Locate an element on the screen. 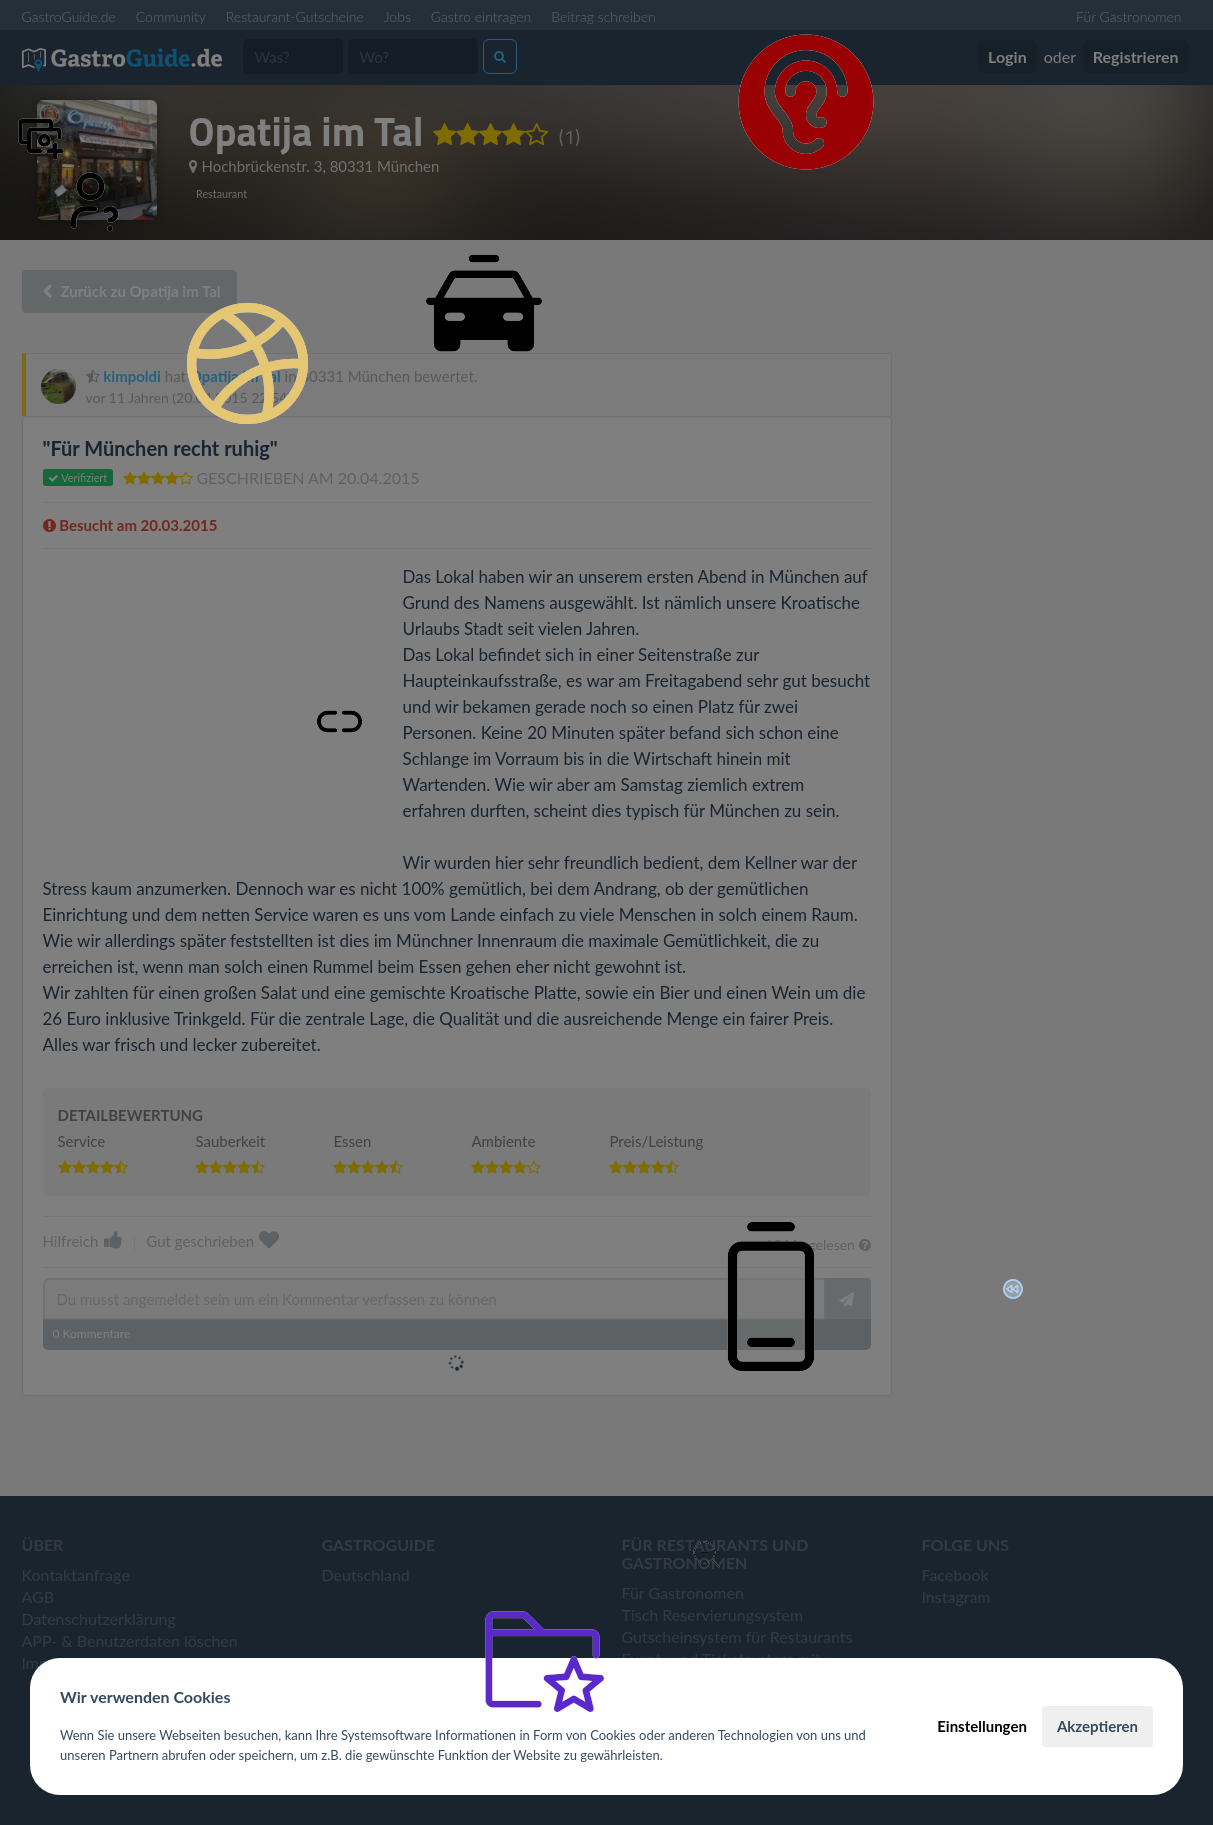 This screenshot has width=1213, height=1825. add funds to your account is located at coordinates (40, 136).